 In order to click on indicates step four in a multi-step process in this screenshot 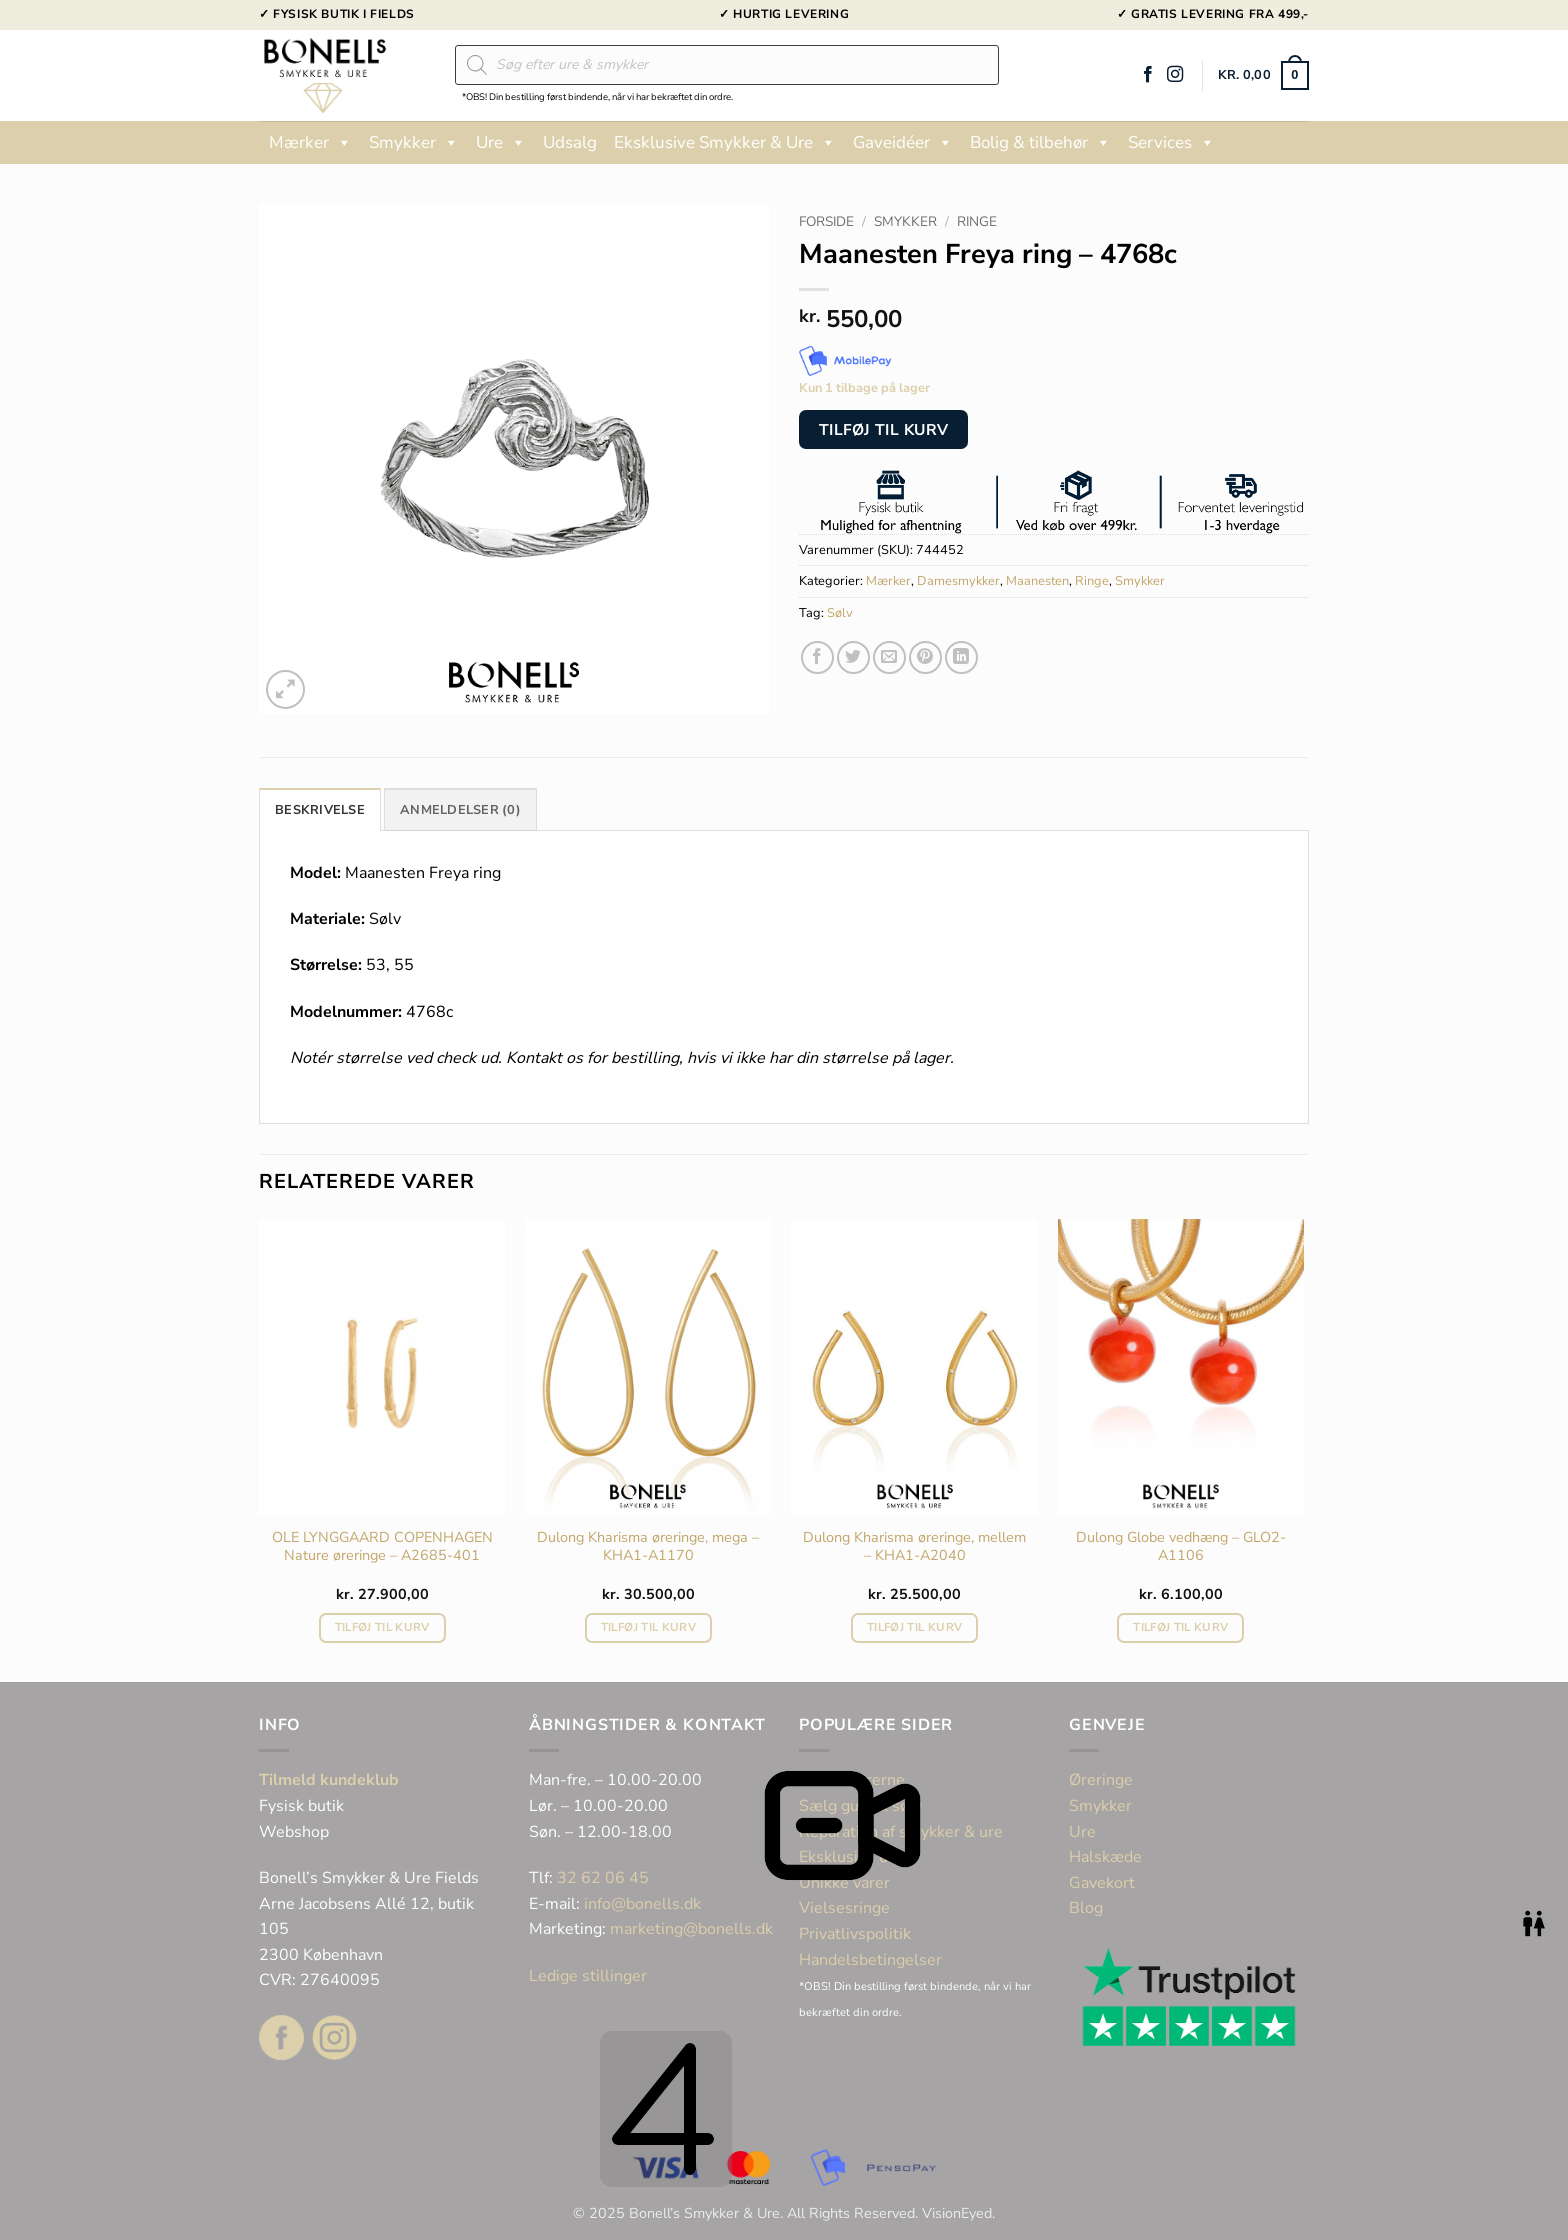, I will do `click(666, 2109)`.